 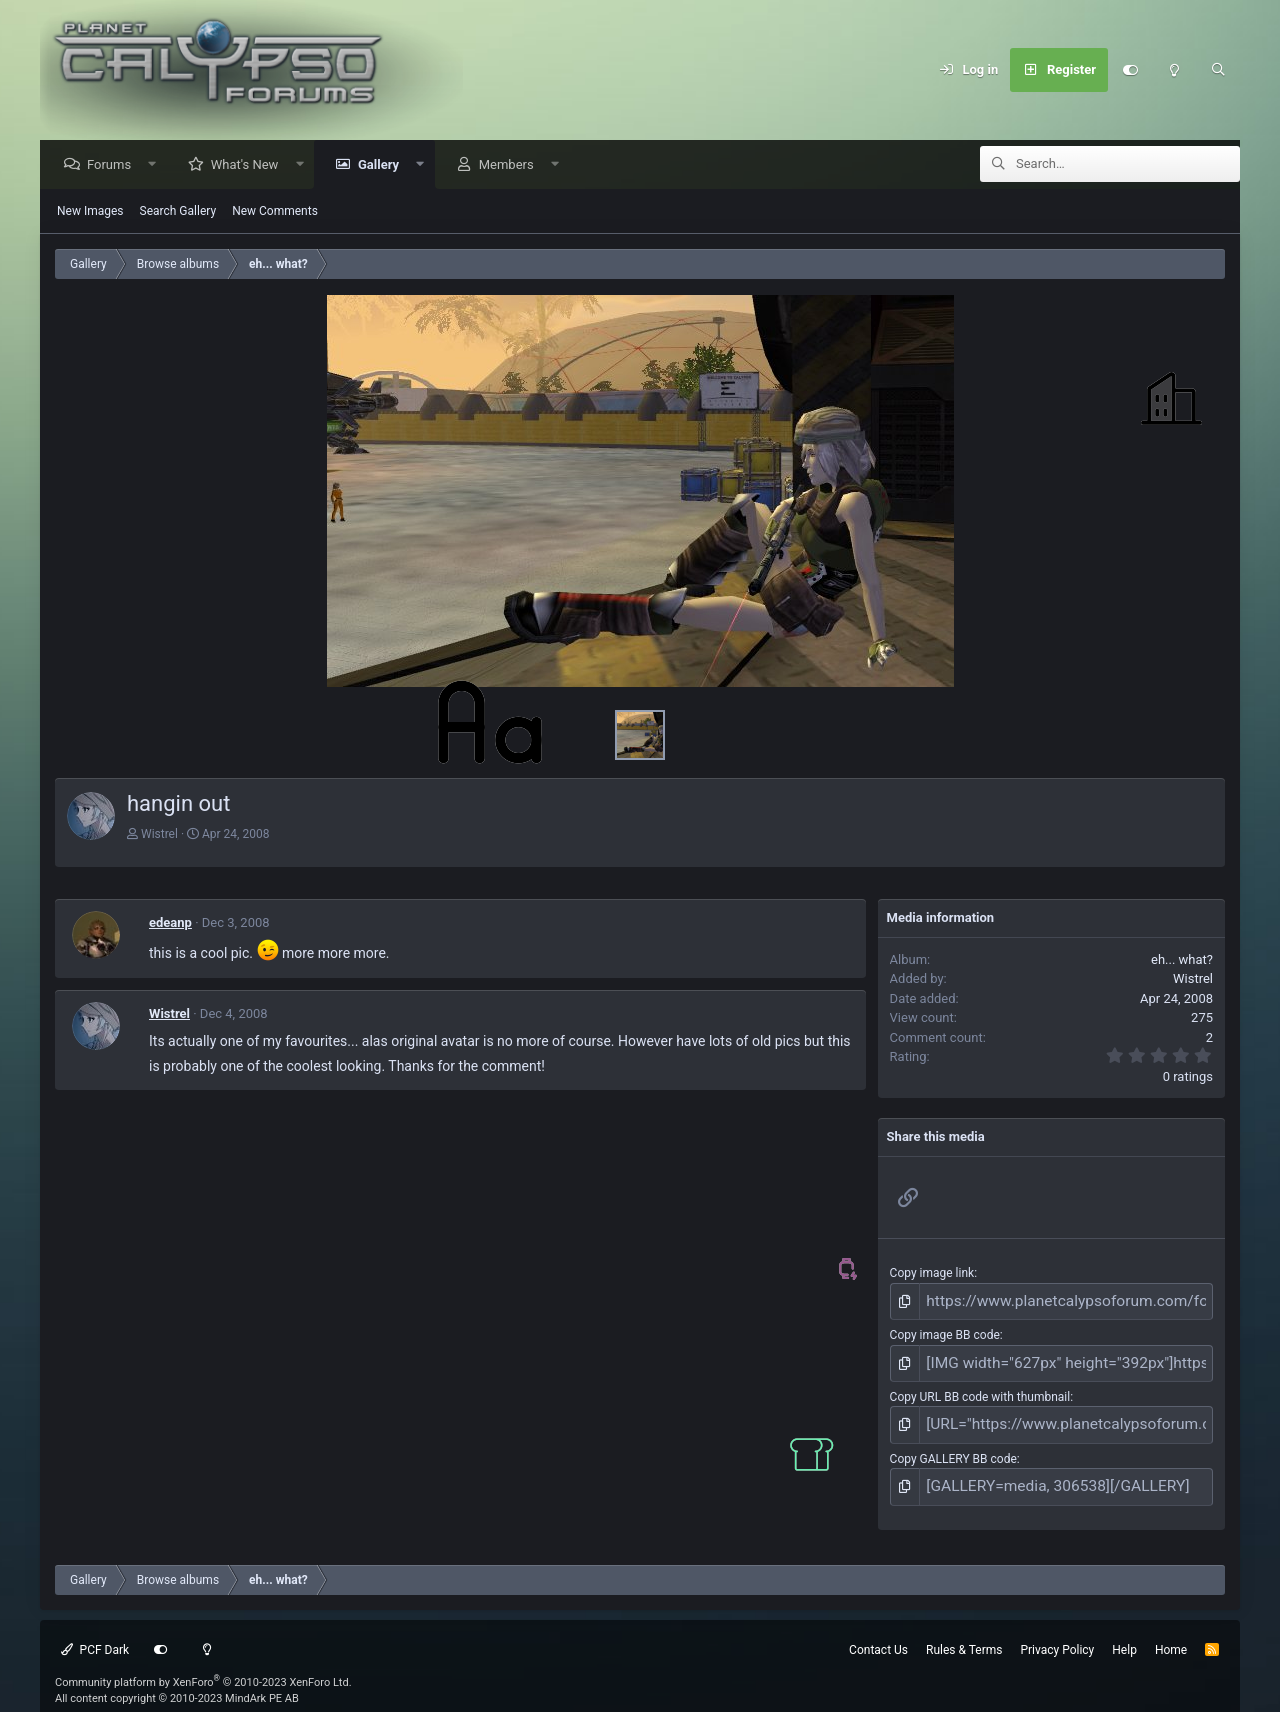 I want to click on browse bakery or bread products, so click(x=812, y=1454).